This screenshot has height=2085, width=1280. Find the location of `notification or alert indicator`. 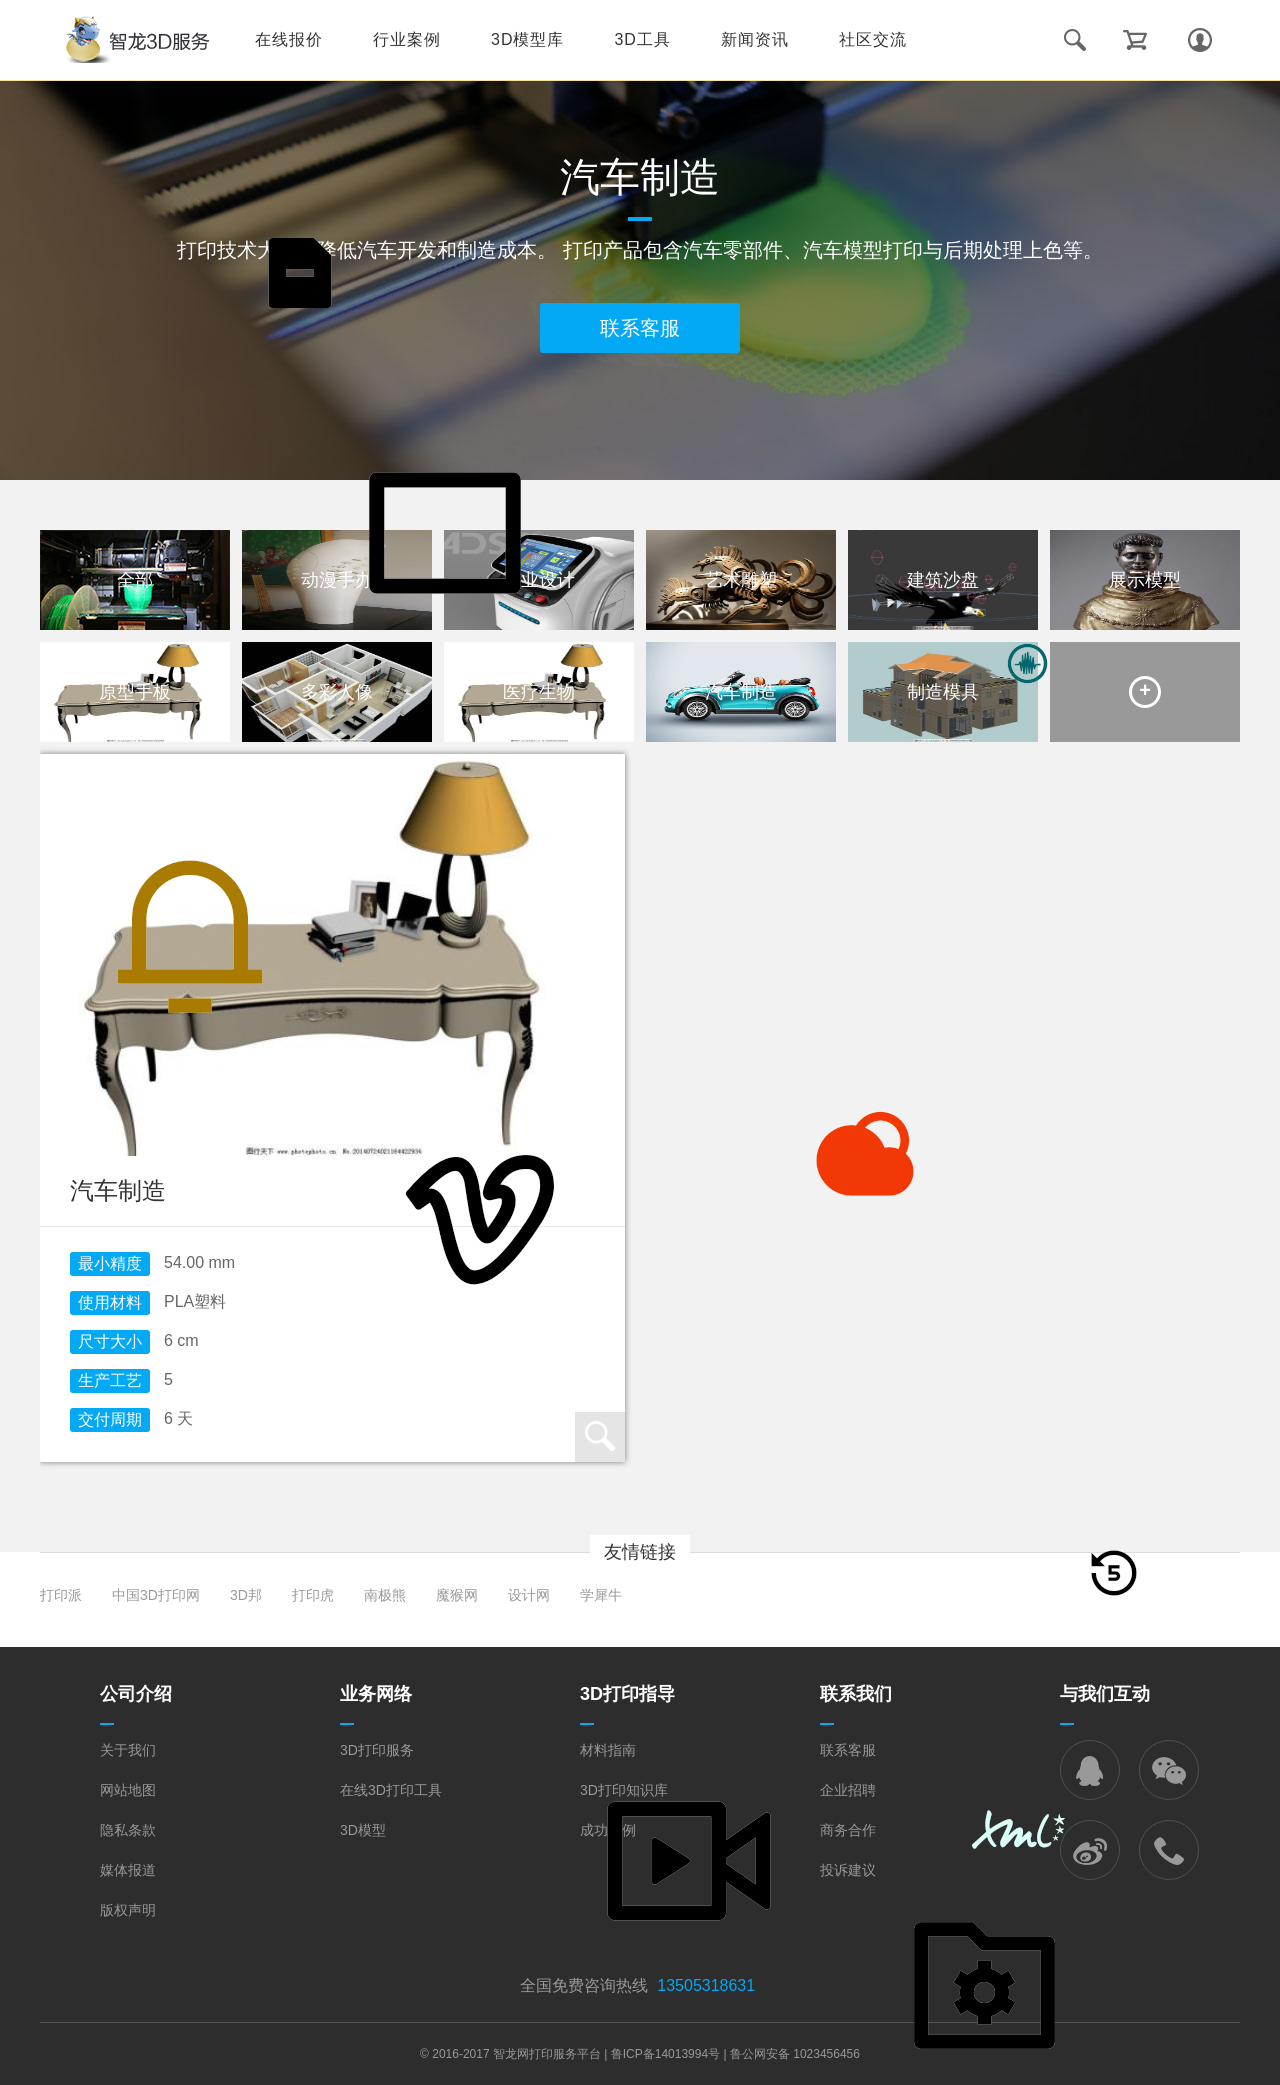

notification or alert indicator is located at coordinates (190, 933).